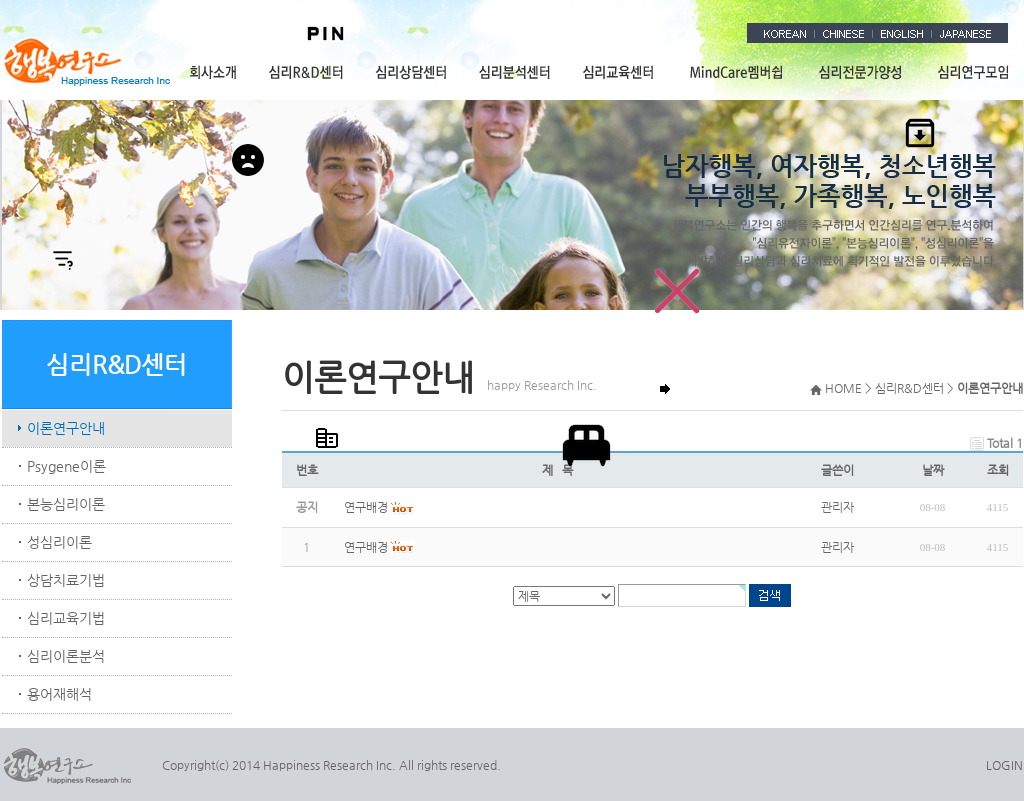 This screenshot has height=801, width=1024. I want to click on archive this item, so click(920, 133).